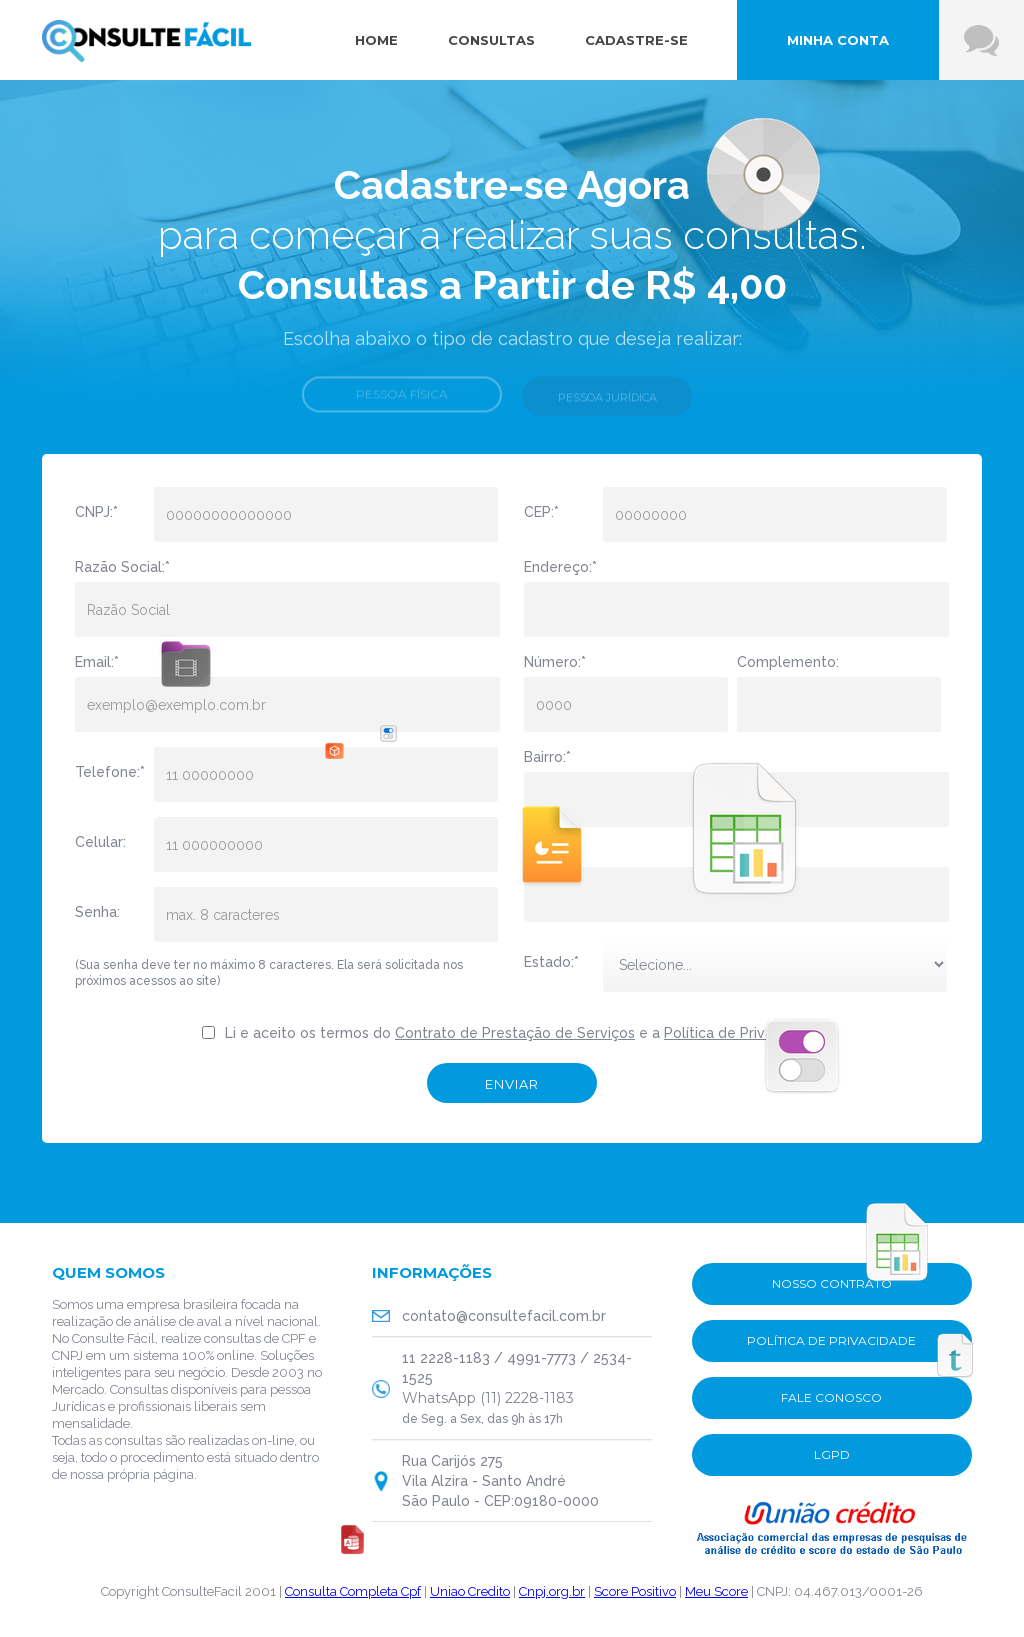 This screenshot has width=1024, height=1637. Describe the element at coordinates (955, 1355) in the screenshot. I see `a typst document file` at that location.